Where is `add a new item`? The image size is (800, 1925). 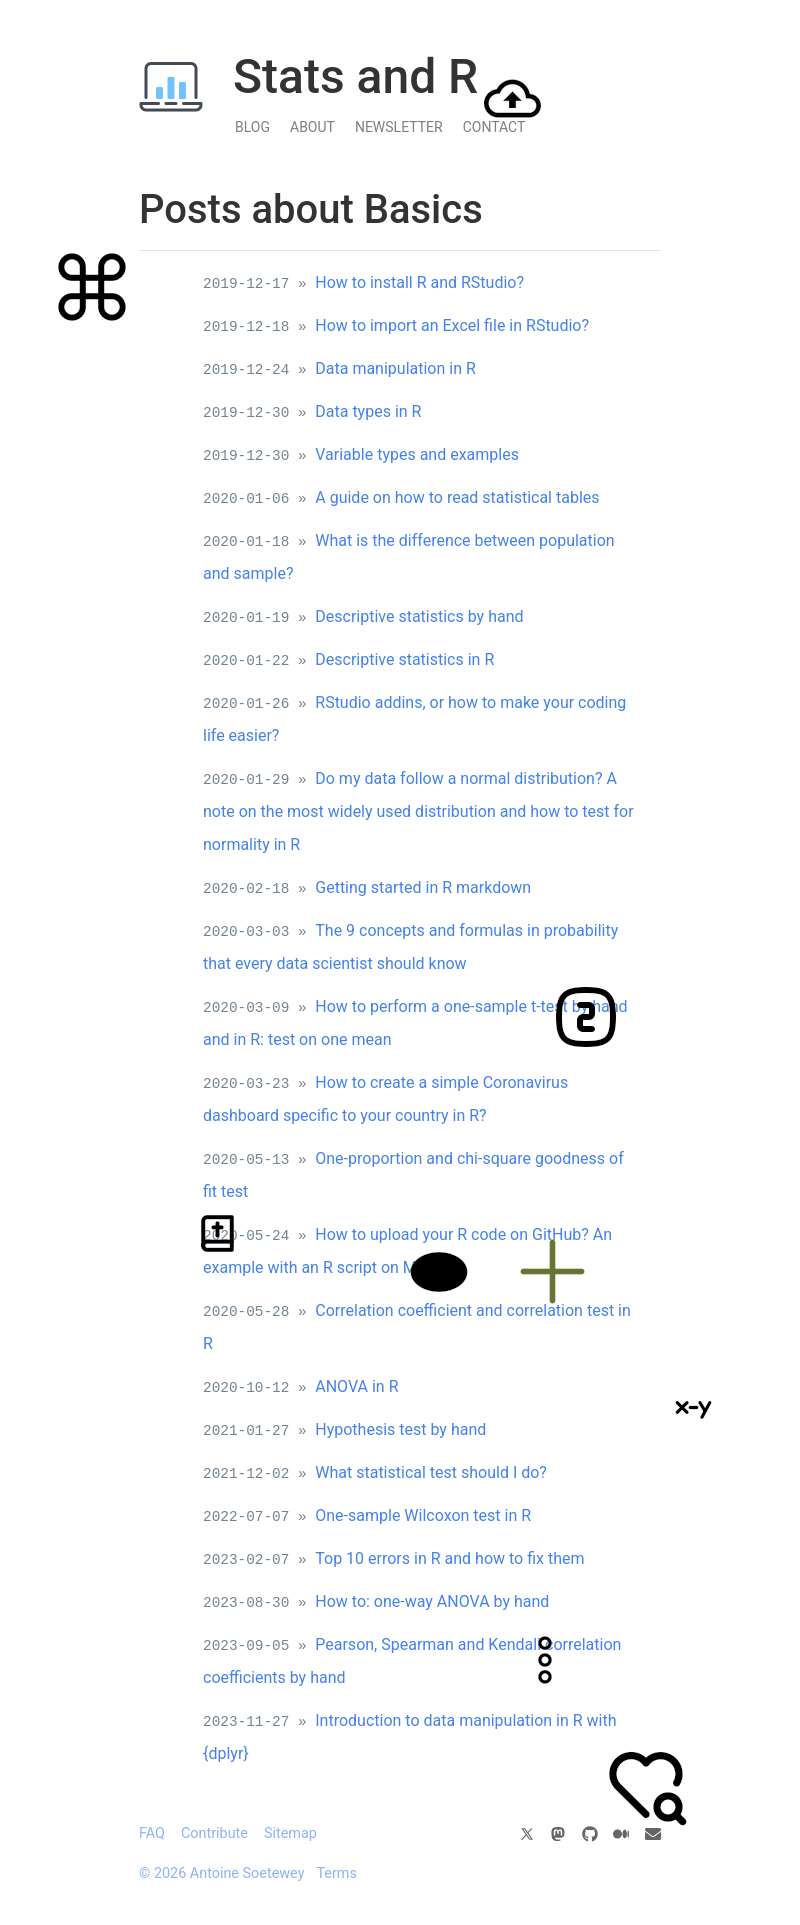
add a new item is located at coordinates (552, 1271).